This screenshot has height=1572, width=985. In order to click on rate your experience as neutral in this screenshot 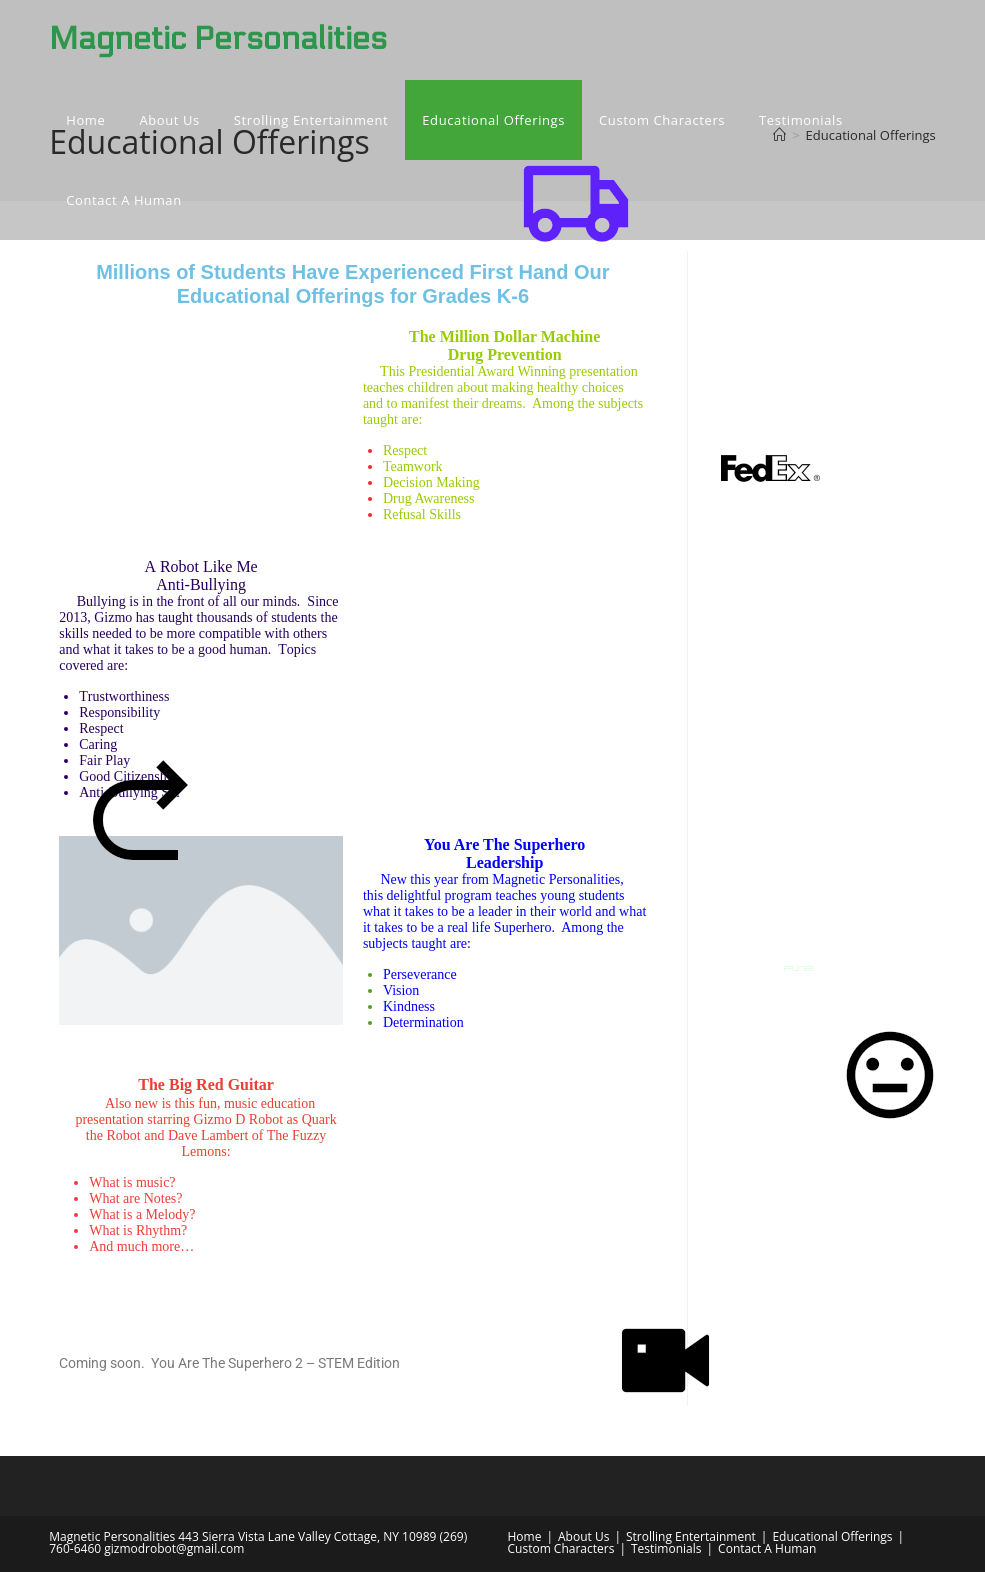, I will do `click(890, 1075)`.